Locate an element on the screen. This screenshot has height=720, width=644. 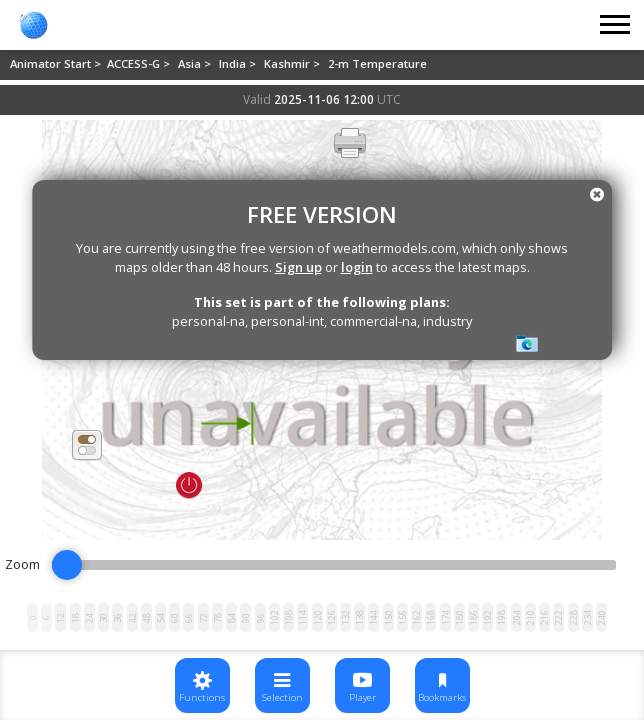
open desktop preferences or settings is located at coordinates (87, 445).